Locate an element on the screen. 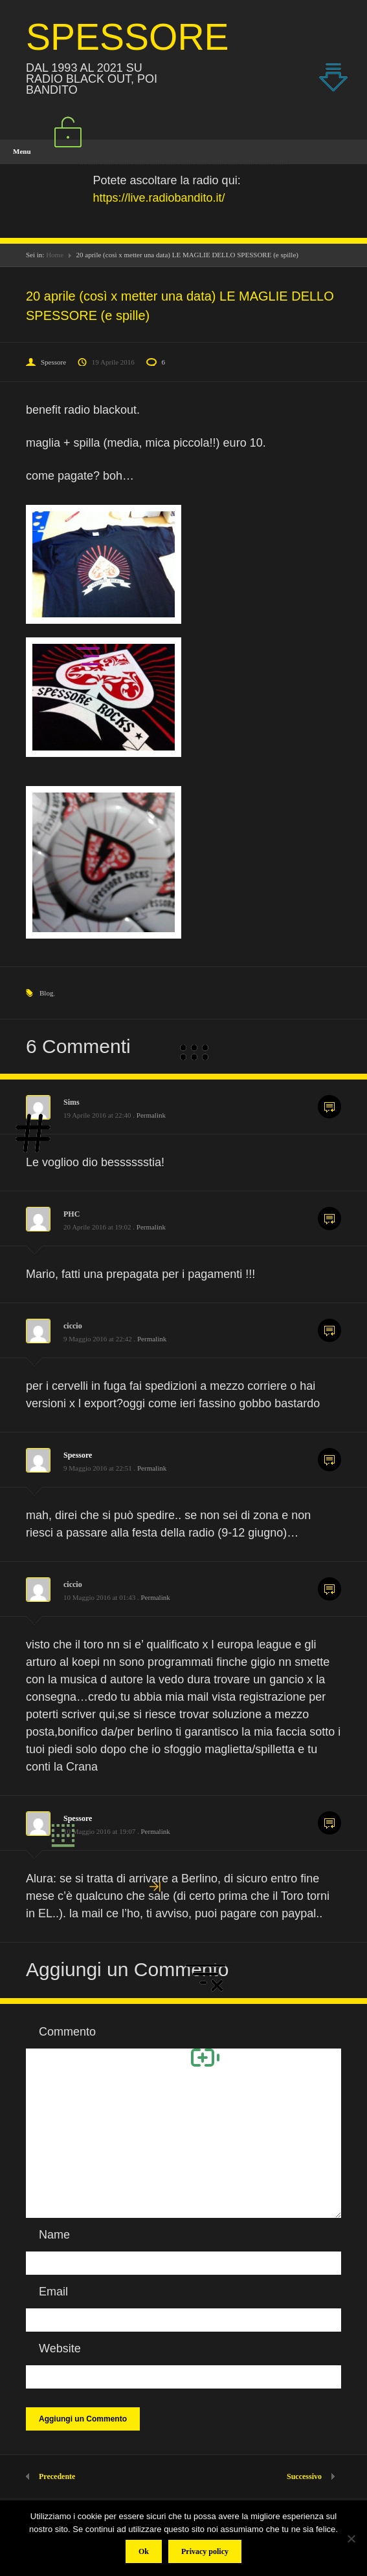  clear all active filters is located at coordinates (205, 1972).